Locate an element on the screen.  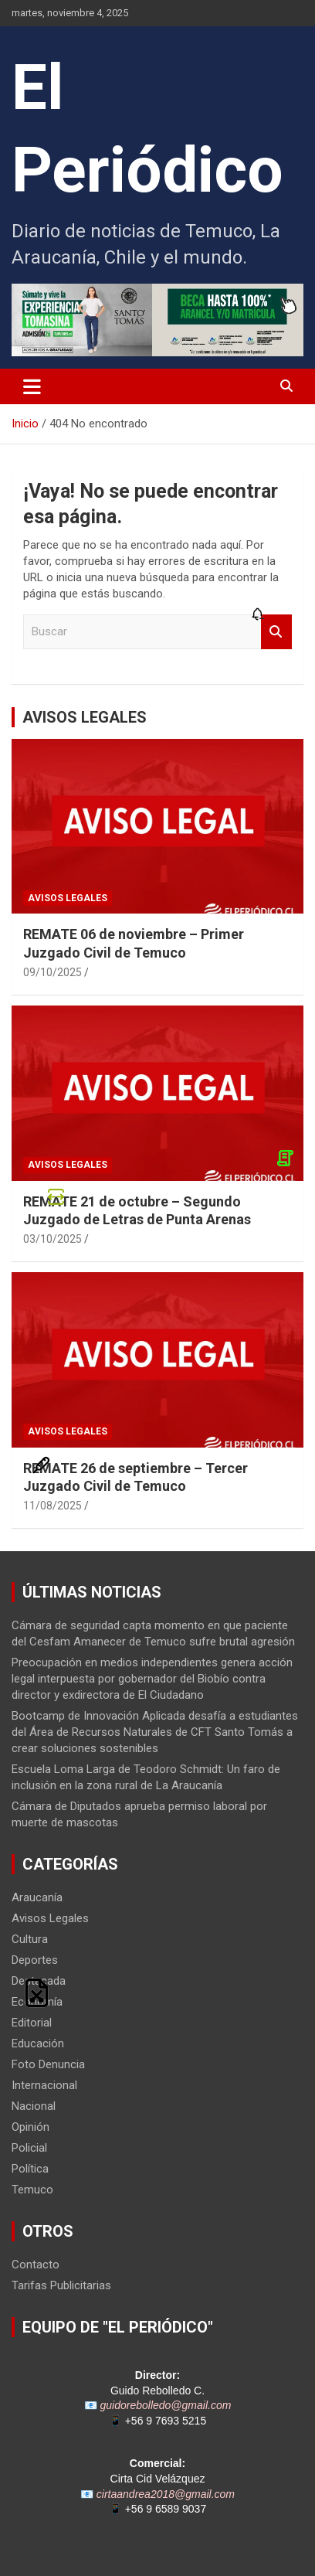
expand to wide viewport mode is located at coordinates (56, 1196).